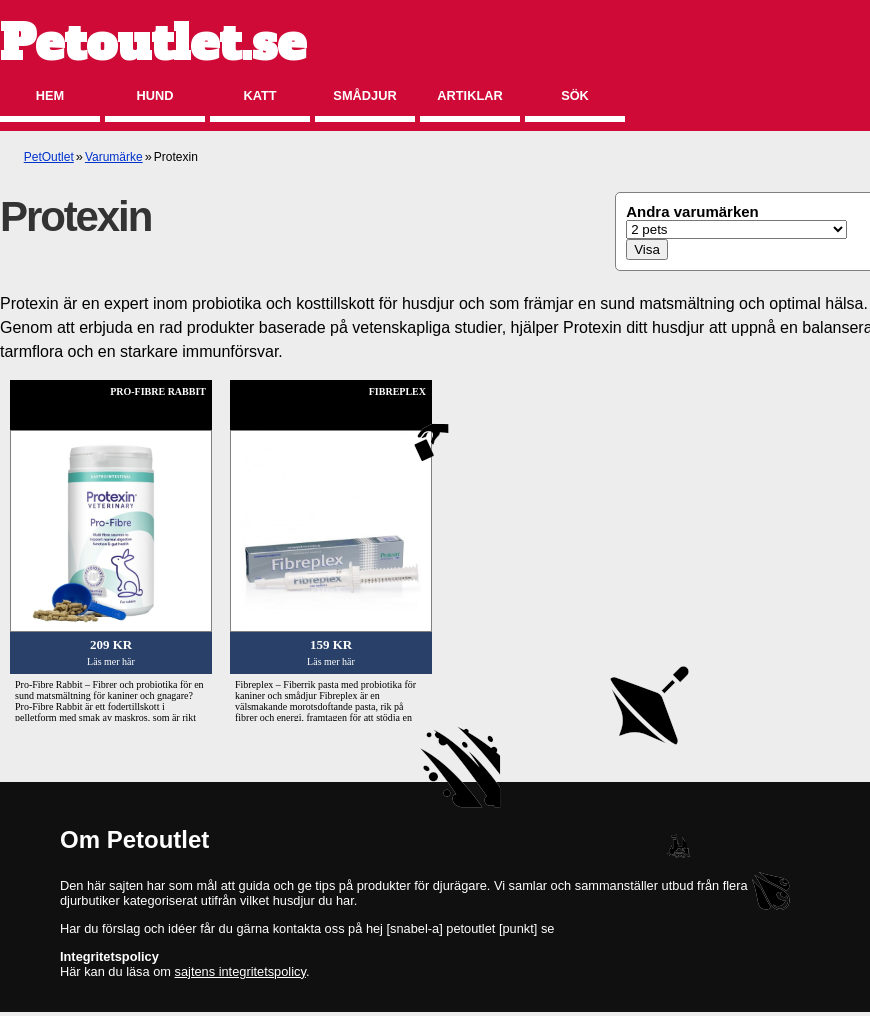 This screenshot has height=1016, width=870. What do you see at coordinates (459, 766) in the screenshot?
I see `indicates a violent attack or slash action` at bounding box center [459, 766].